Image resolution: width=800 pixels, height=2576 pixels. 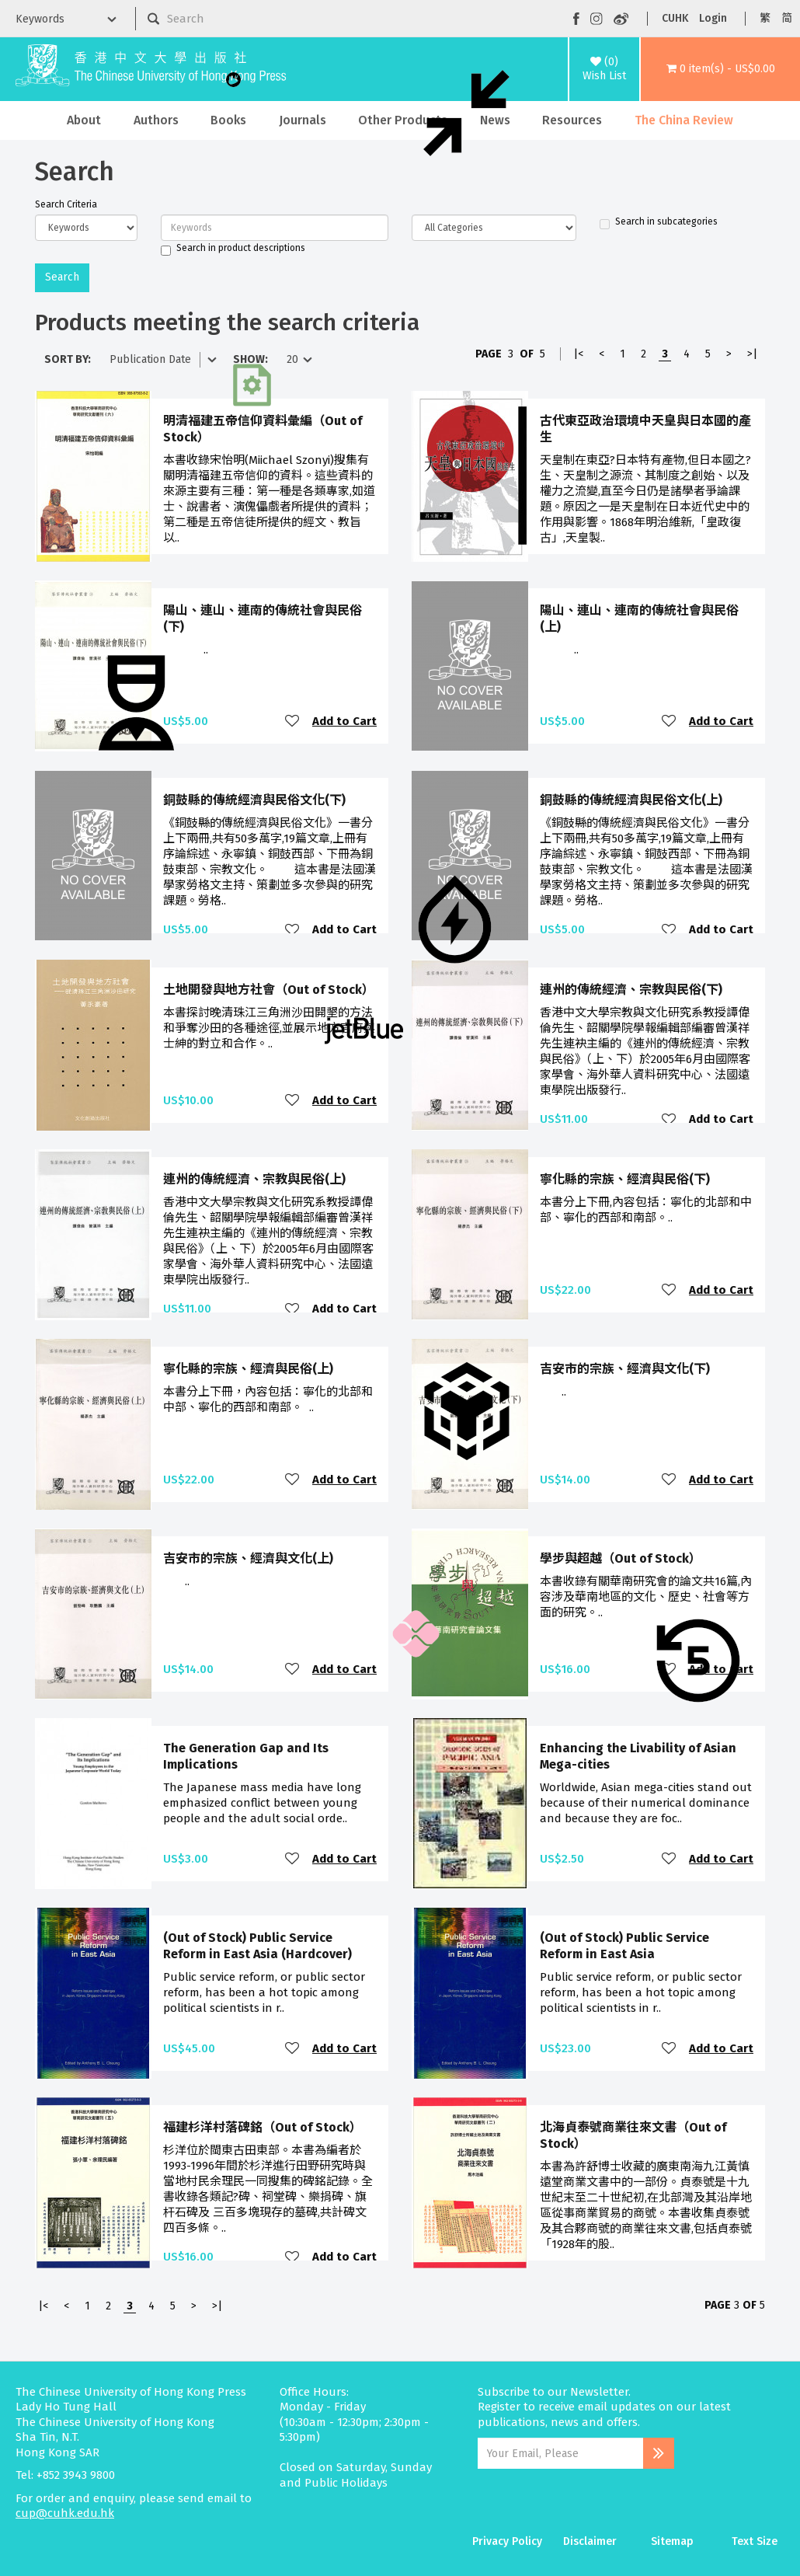 What do you see at coordinates (363, 1030) in the screenshot?
I see `access JetBlue airline services` at bounding box center [363, 1030].